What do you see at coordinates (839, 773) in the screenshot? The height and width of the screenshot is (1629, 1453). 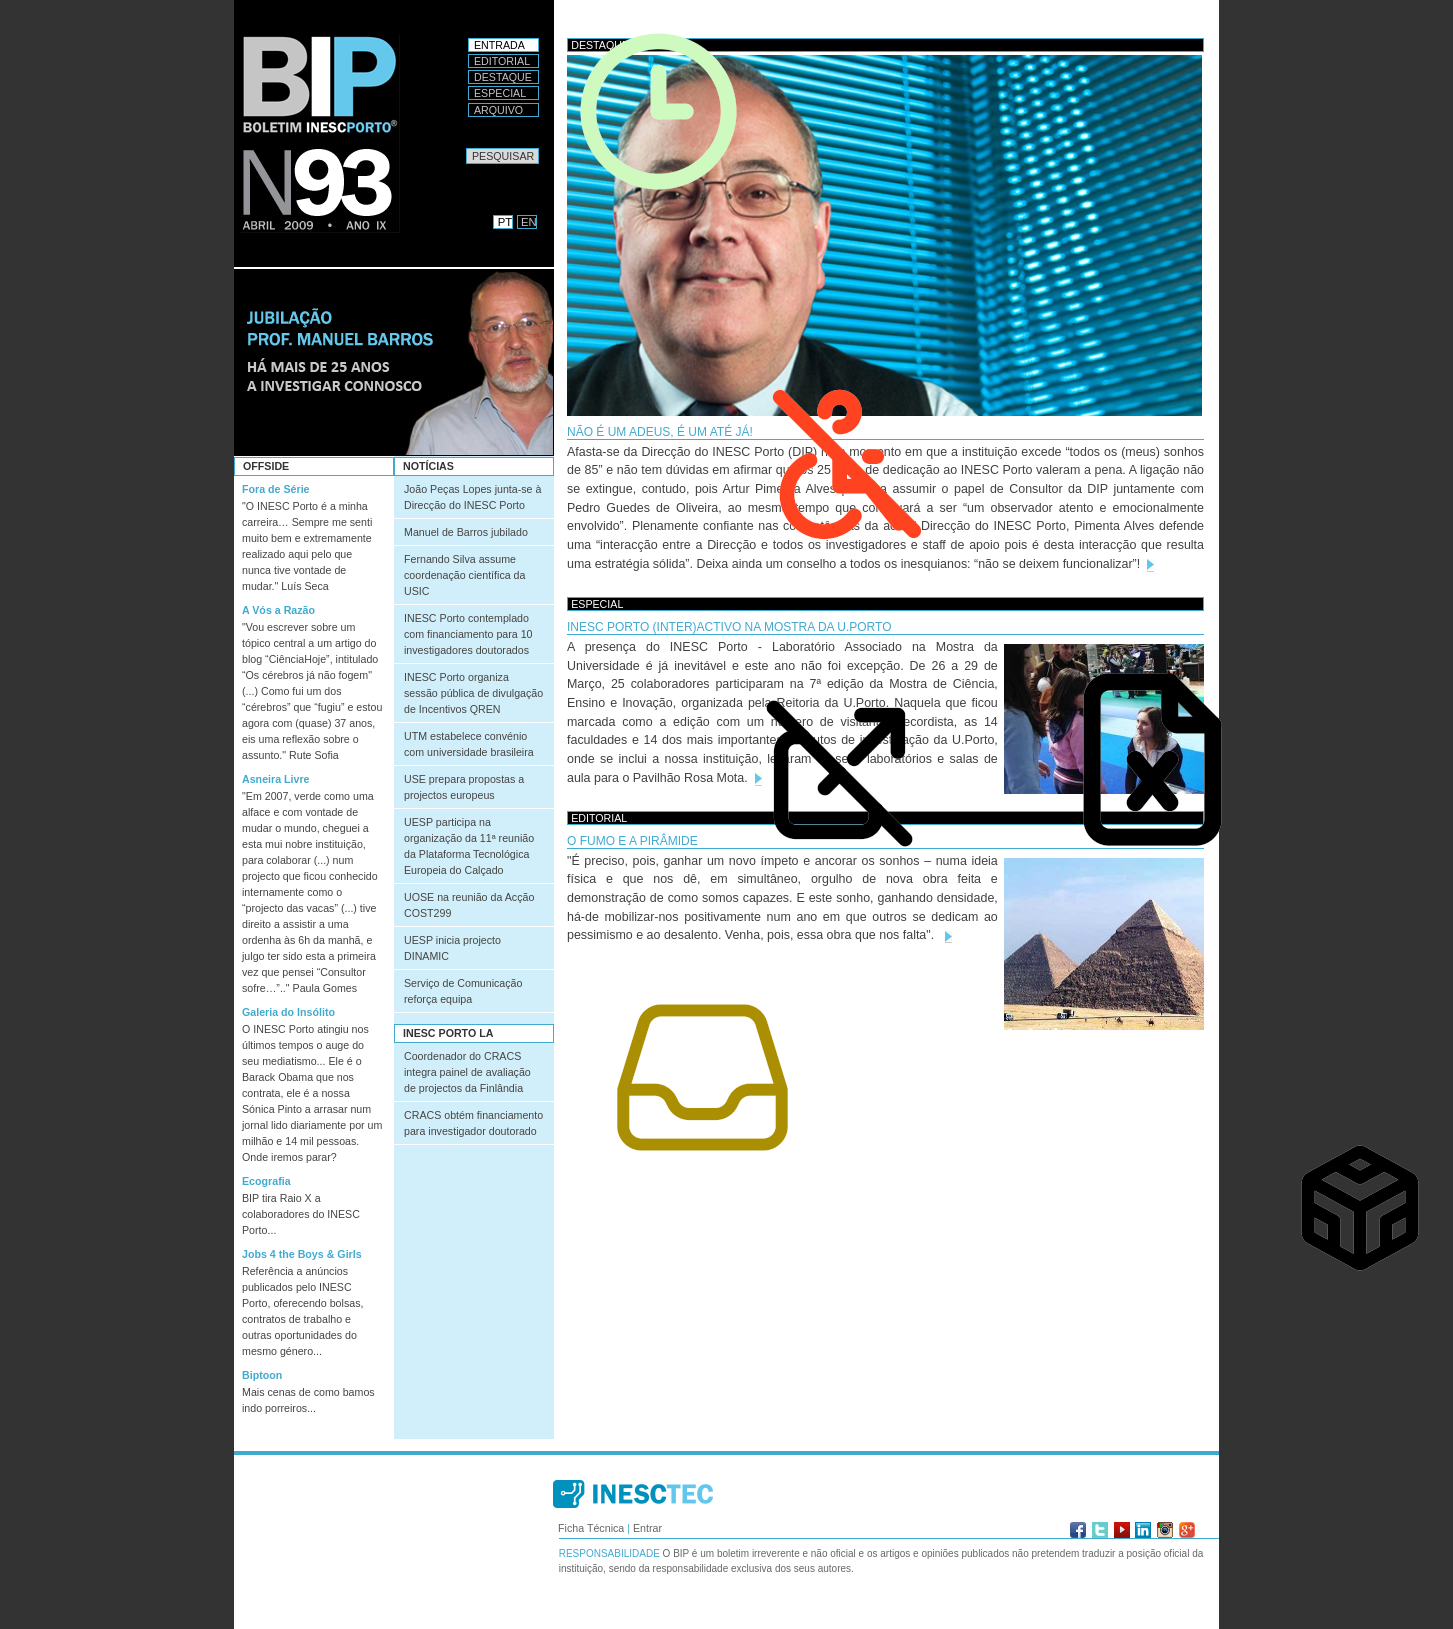 I see `external link disabled or unavailable` at bounding box center [839, 773].